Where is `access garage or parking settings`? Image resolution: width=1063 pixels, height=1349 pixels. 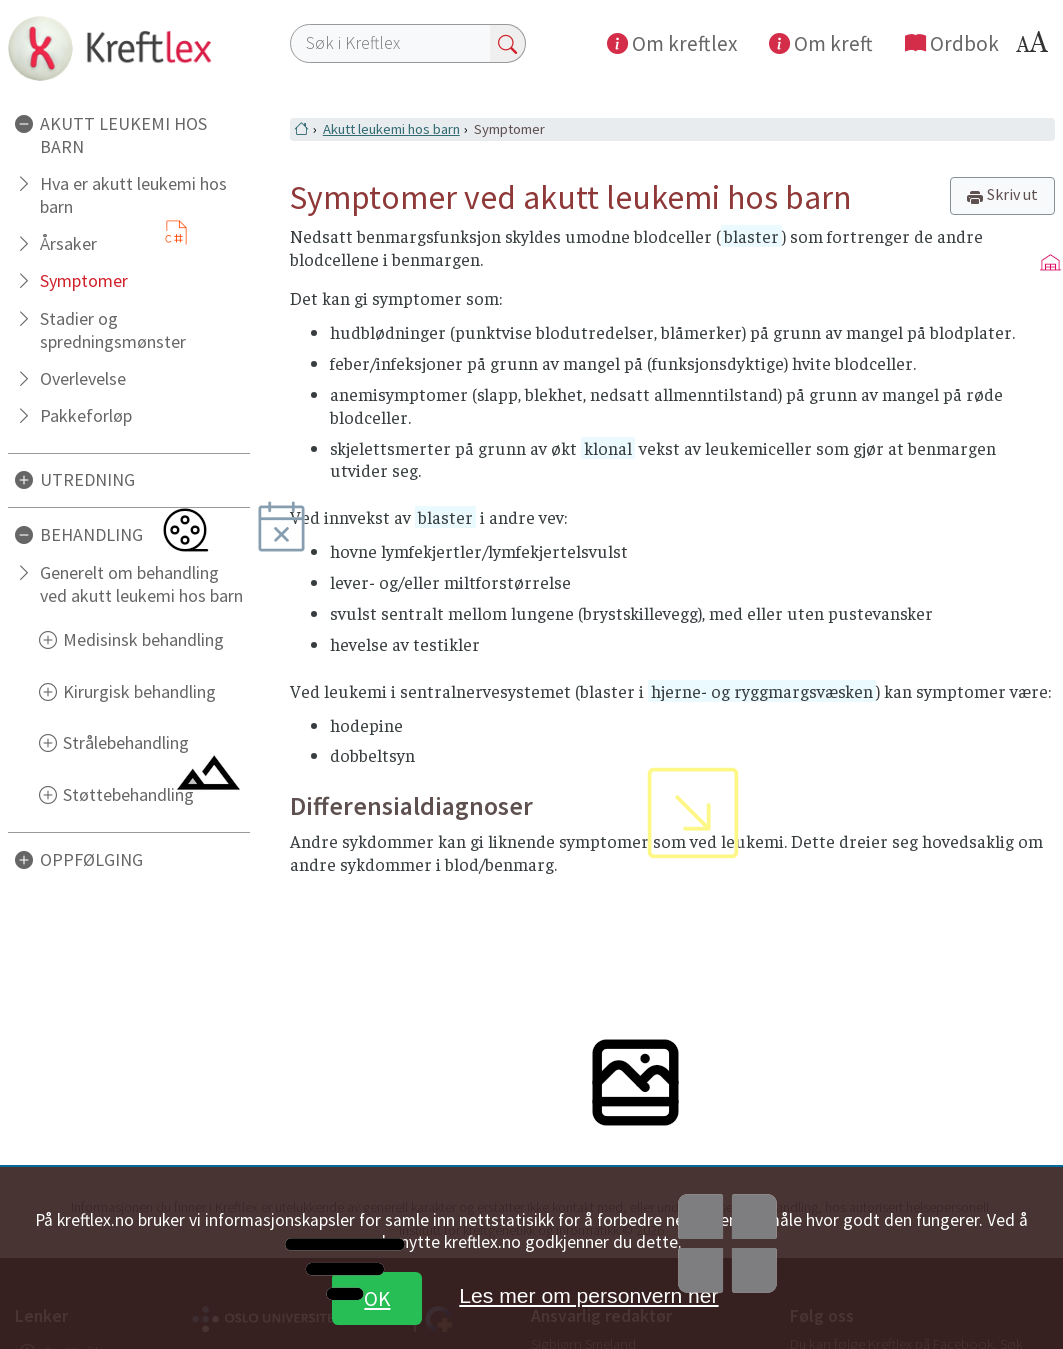
access garage or parking settings is located at coordinates (1050, 263).